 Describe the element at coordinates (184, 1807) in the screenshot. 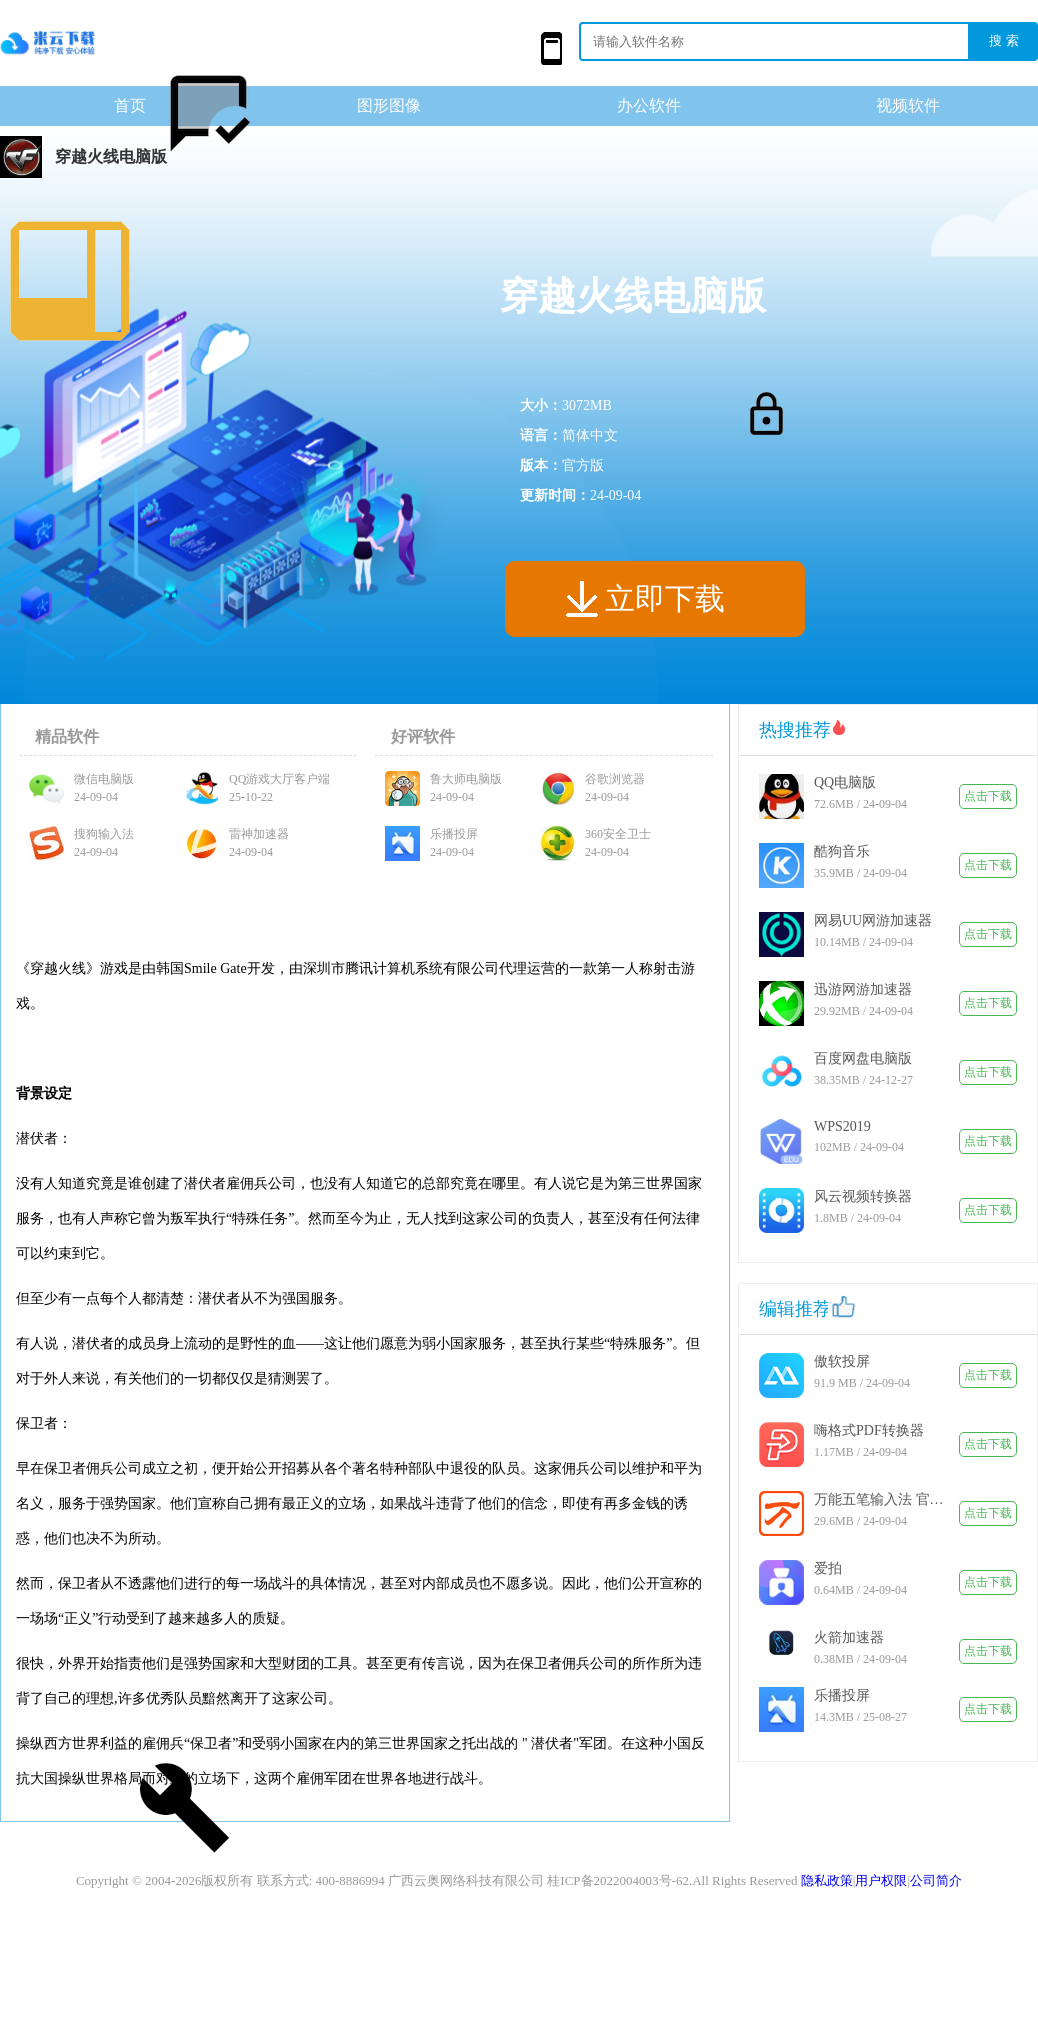

I see `access settings or configuration options` at that location.